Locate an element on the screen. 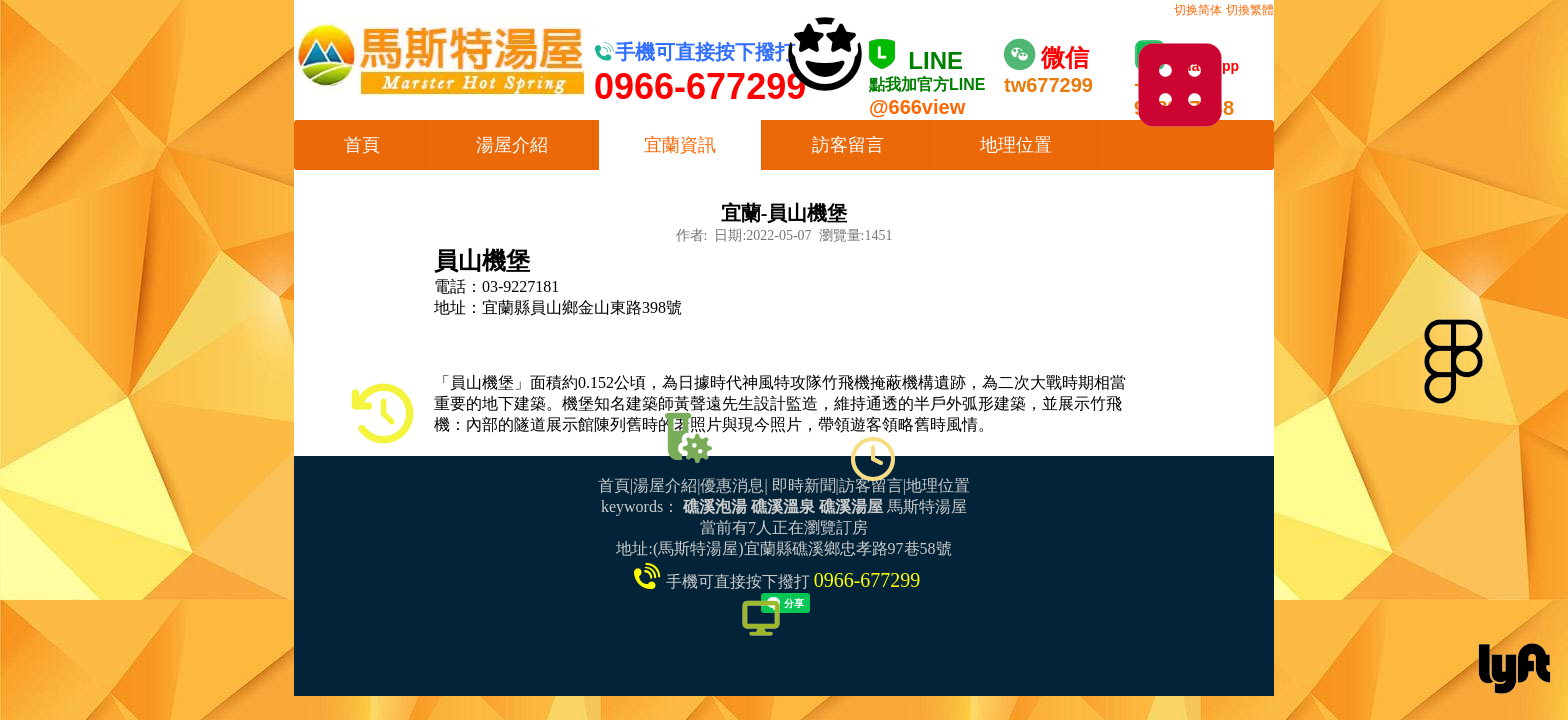 This screenshot has width=1568, height=720. open the Lyft app is located at coordinates (1514, 668).